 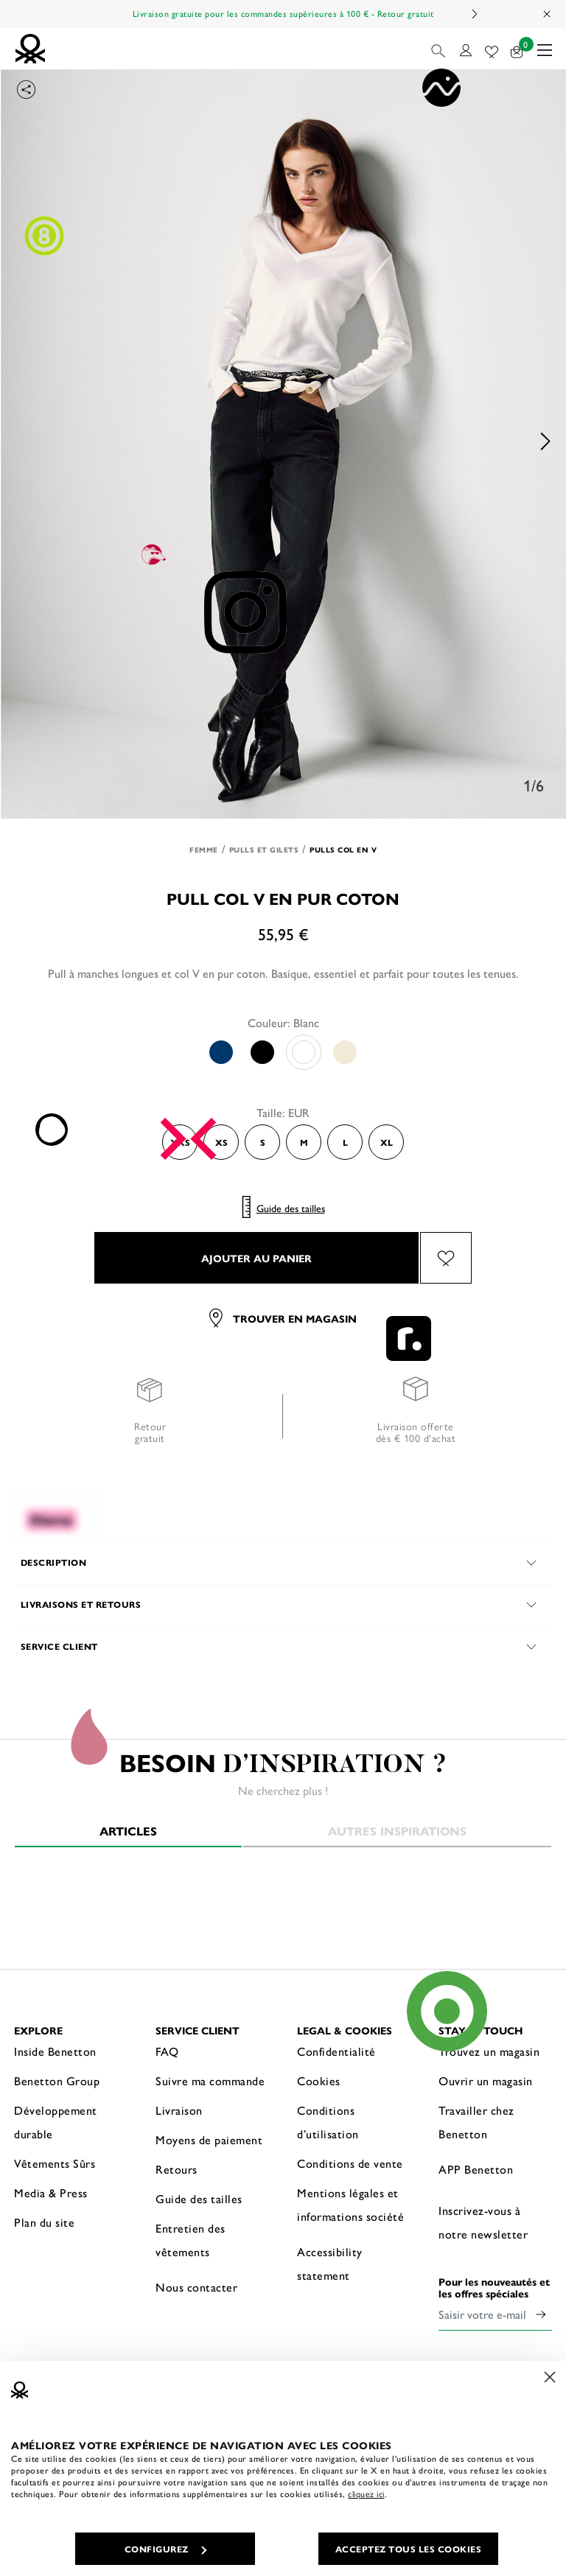 What do you see at coordinates (441, 88) in the screenshot?
I see `cesium platform logo` at bounding box center [441, 88].